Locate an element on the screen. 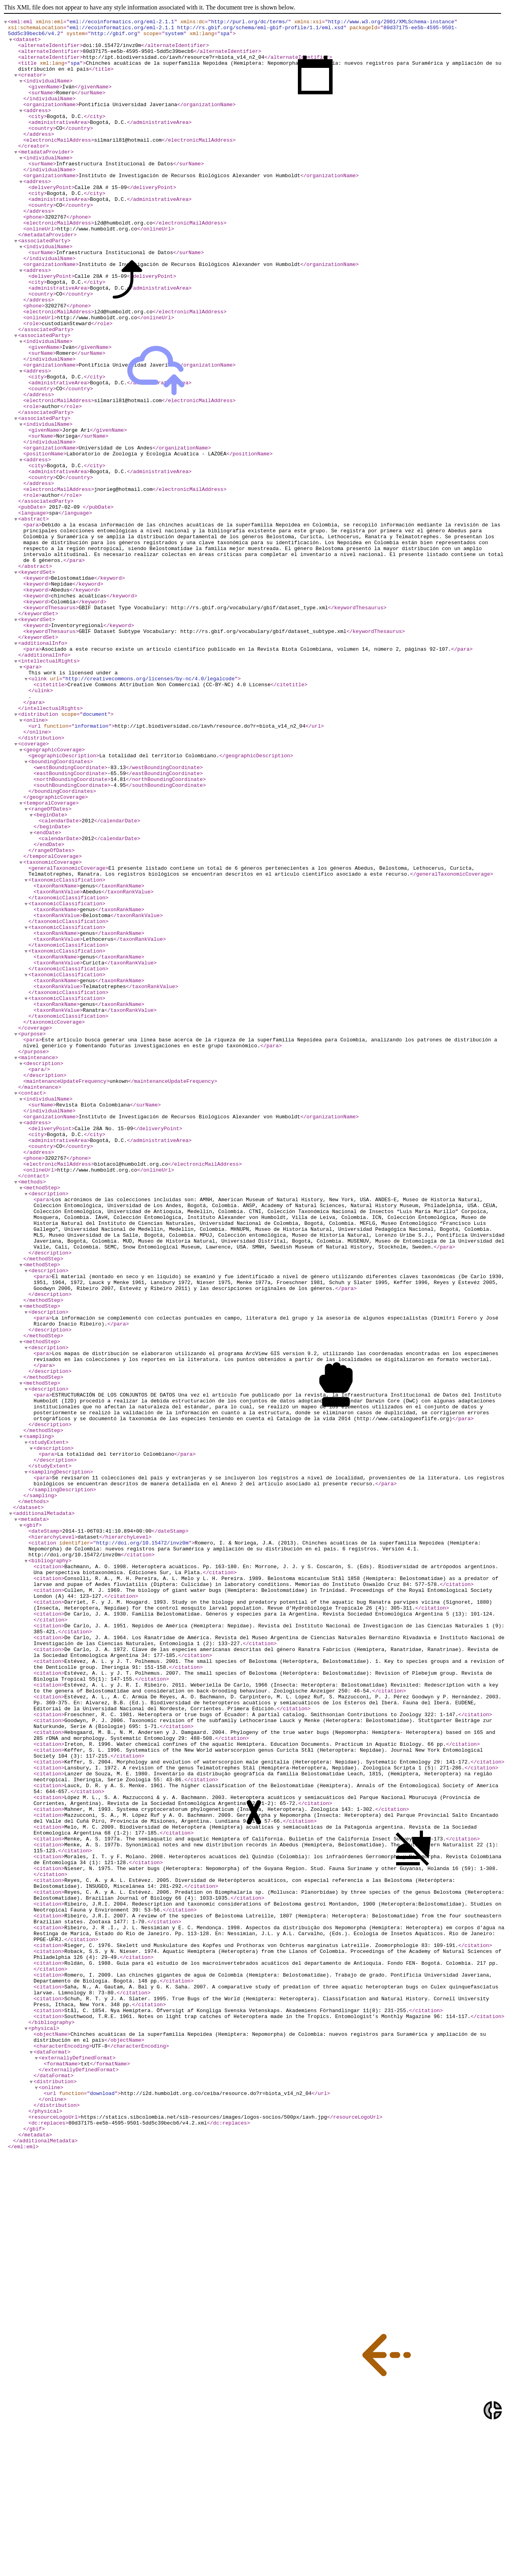 This screenshot has height=2576, width=505. go back and up in navigation is located at coordinates (127, 279).